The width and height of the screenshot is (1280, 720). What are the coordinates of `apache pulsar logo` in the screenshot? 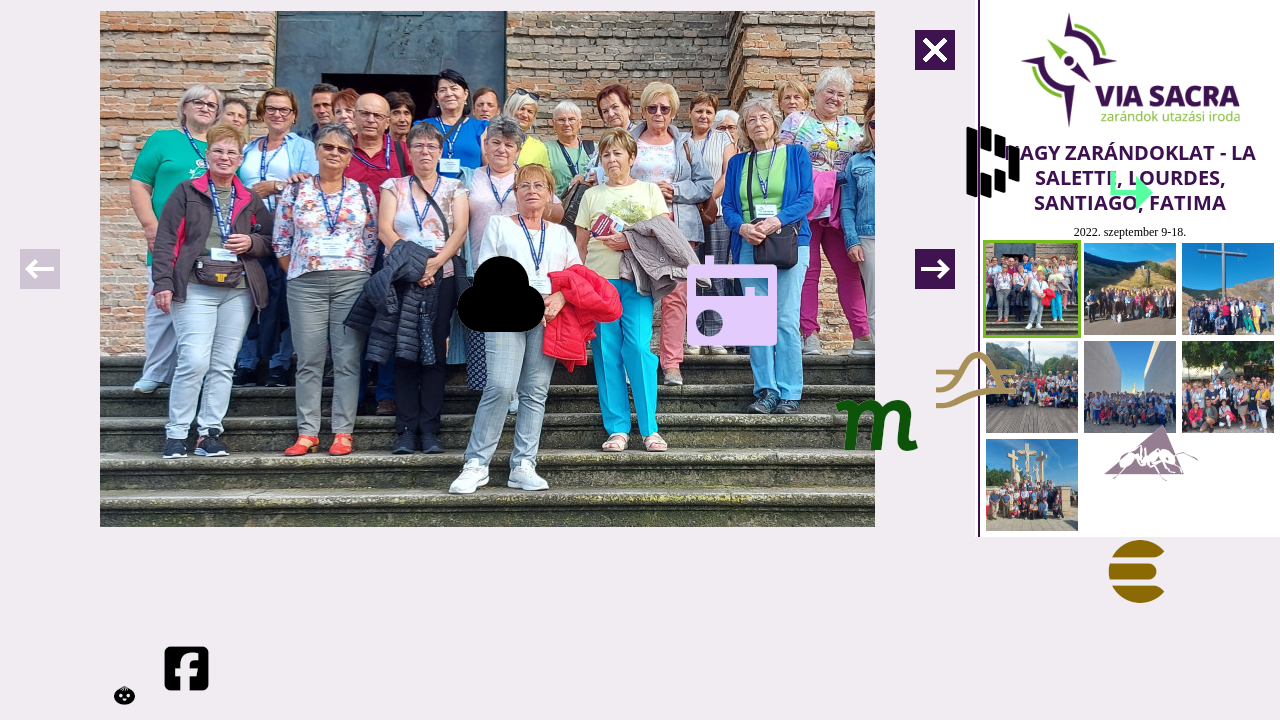 It's located at (976, 380).